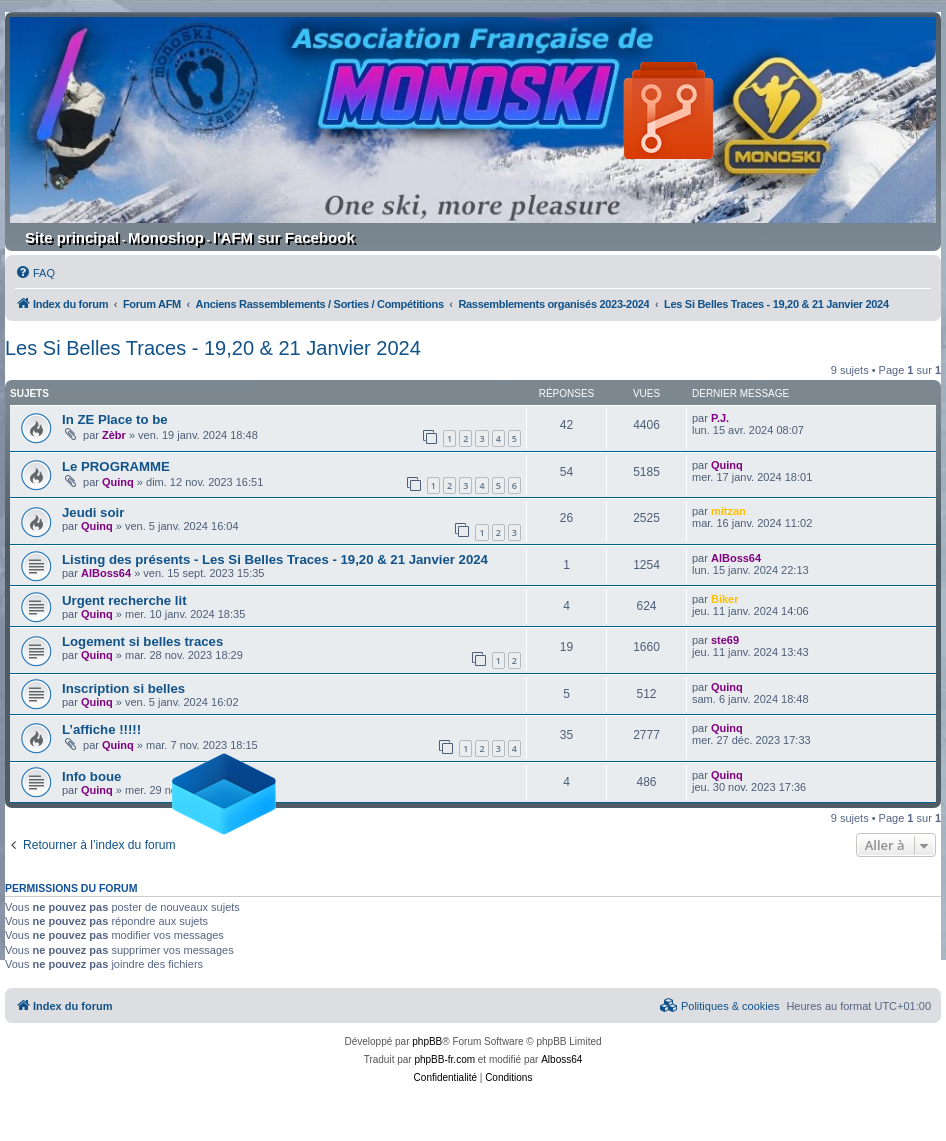  Describe the element at coordinates (224, 794) in the screenshot. I see `open windows sandbox application` at that location.